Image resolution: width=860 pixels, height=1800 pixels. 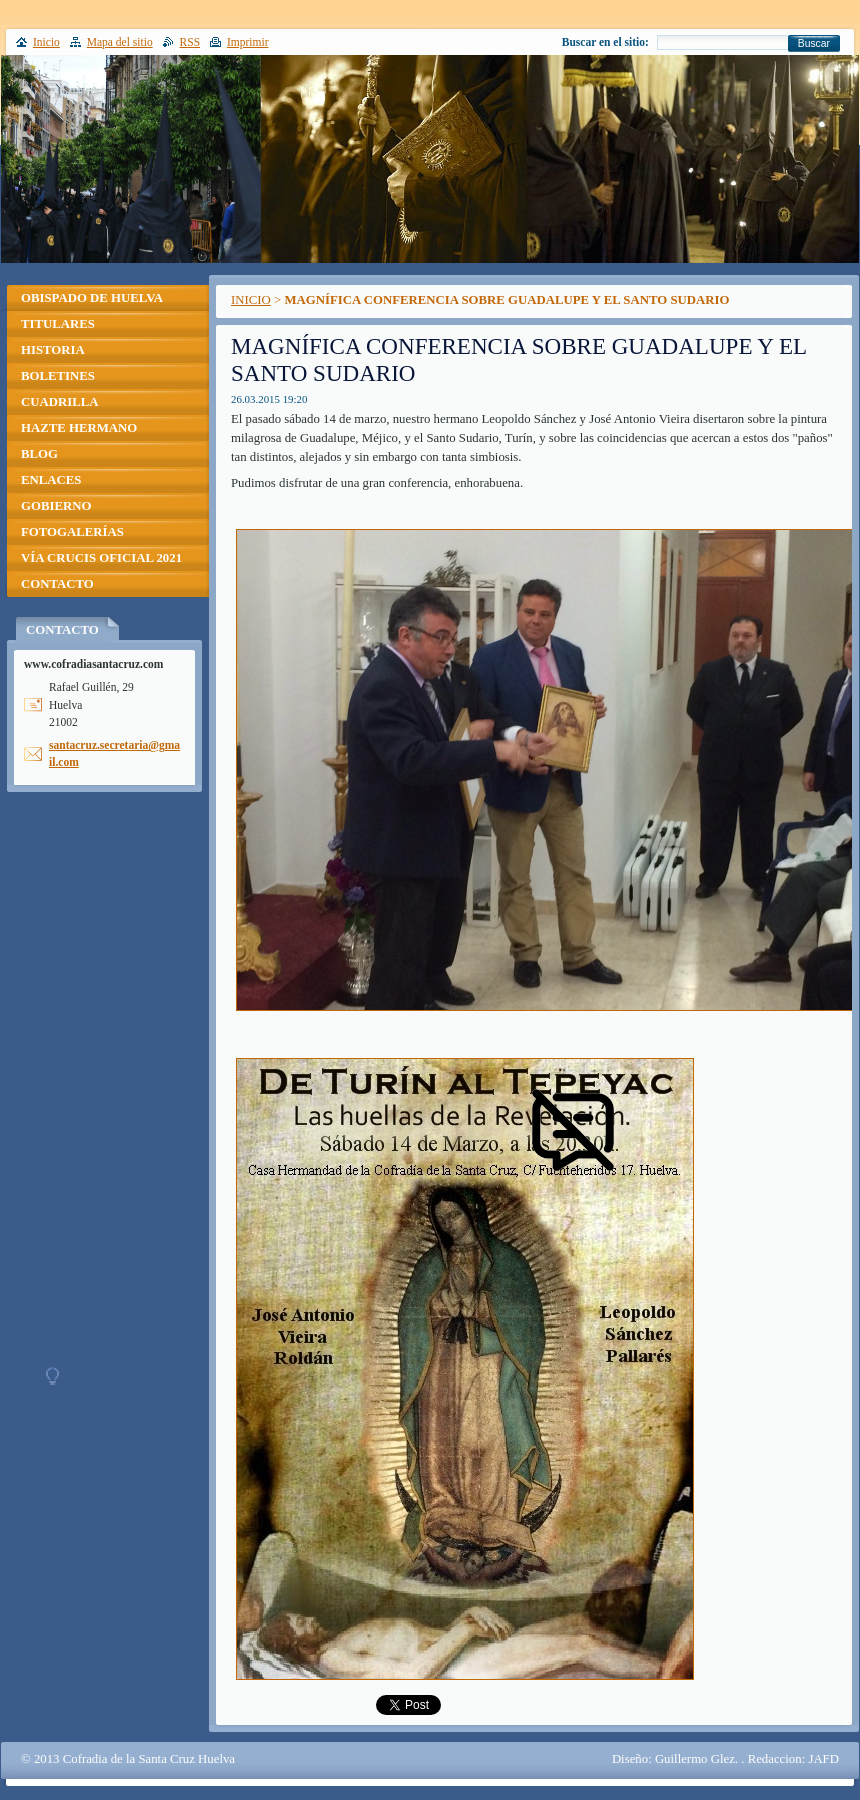 What do you see at coordinates (52, 1376) in the screenshot?
I see `view tips or suggestions` at bounding box center [52, 1376].